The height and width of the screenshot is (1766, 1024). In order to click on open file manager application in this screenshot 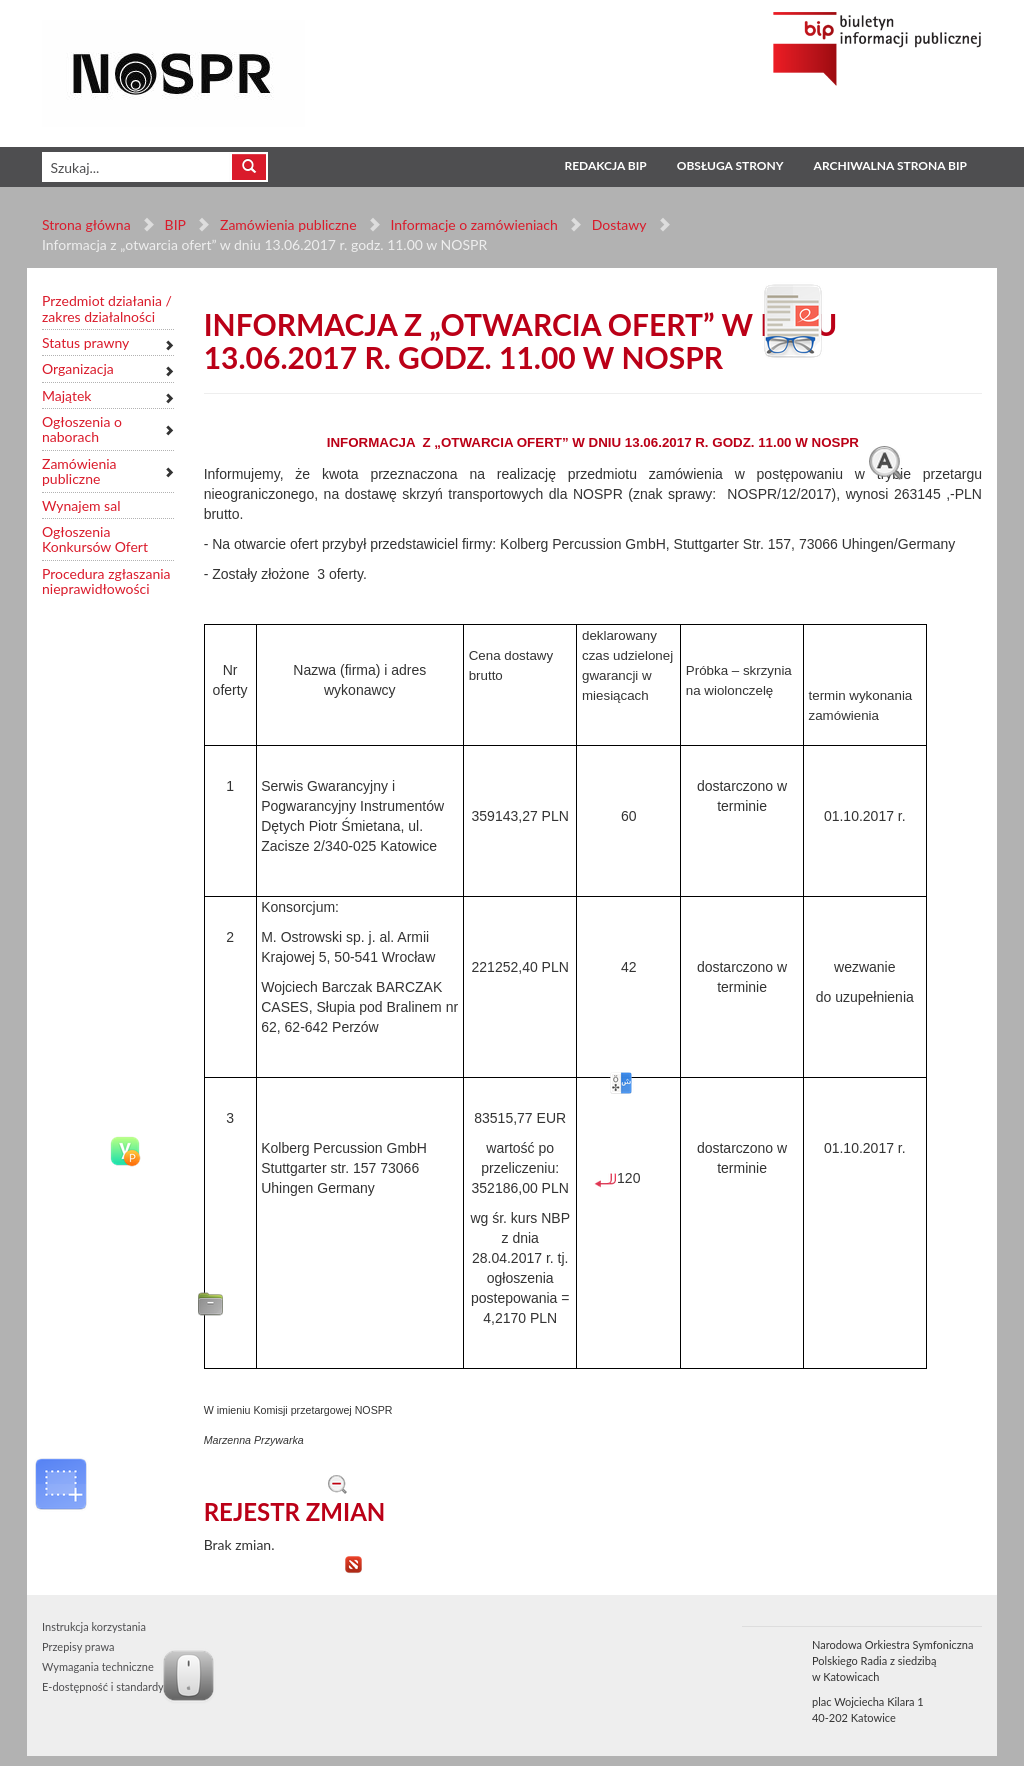, I will do `click(210, 1303)`.